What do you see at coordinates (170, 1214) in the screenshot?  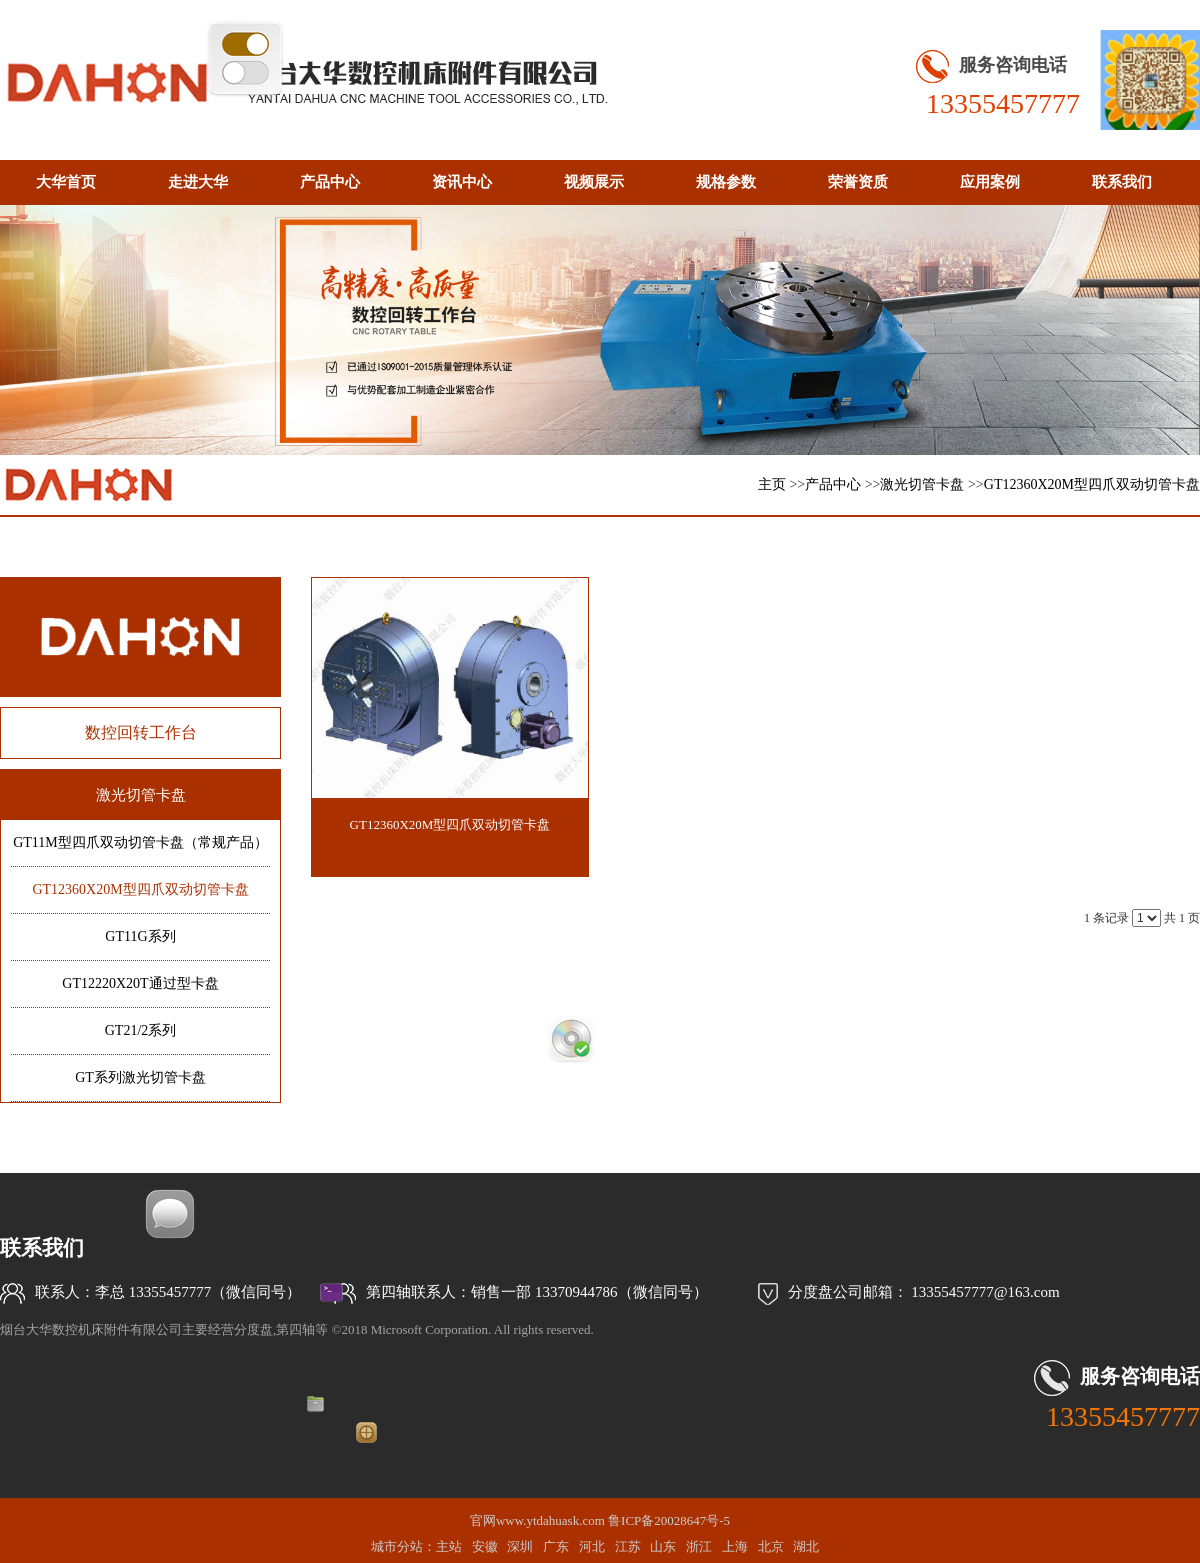 I see `open the messages app` at bounding box center [170, 1214].